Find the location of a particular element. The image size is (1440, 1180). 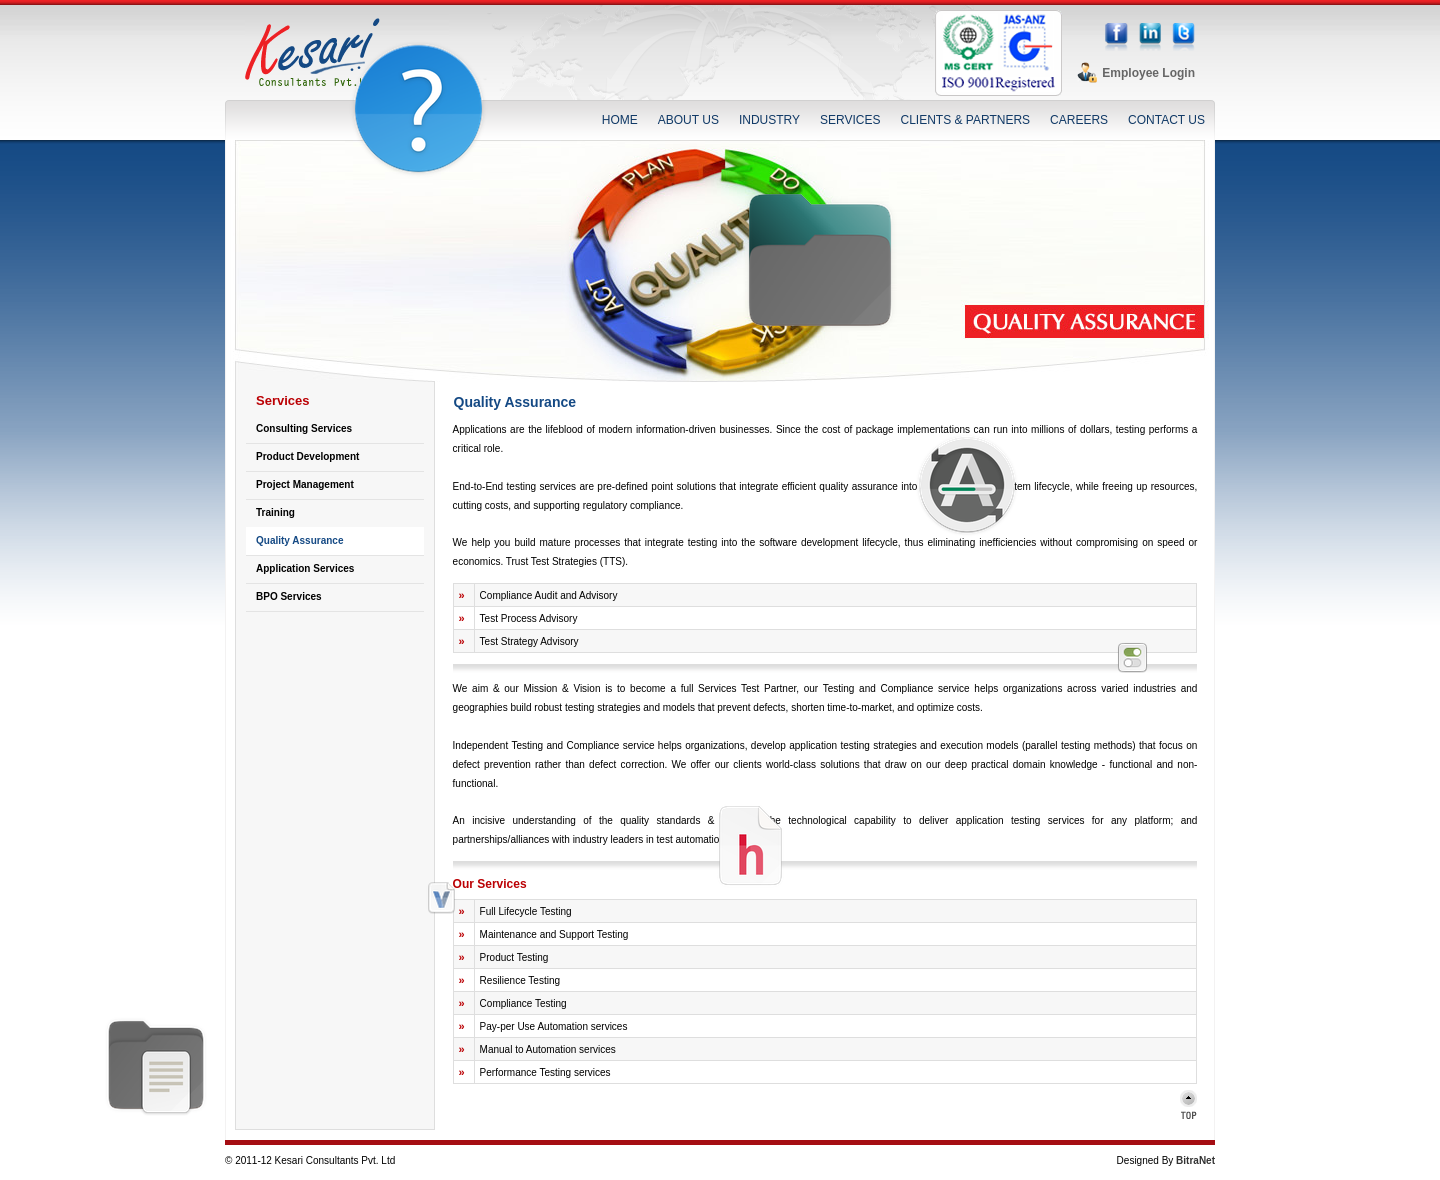

open gnome tweaks to customize system settings is located at coordinates (1132, 657).